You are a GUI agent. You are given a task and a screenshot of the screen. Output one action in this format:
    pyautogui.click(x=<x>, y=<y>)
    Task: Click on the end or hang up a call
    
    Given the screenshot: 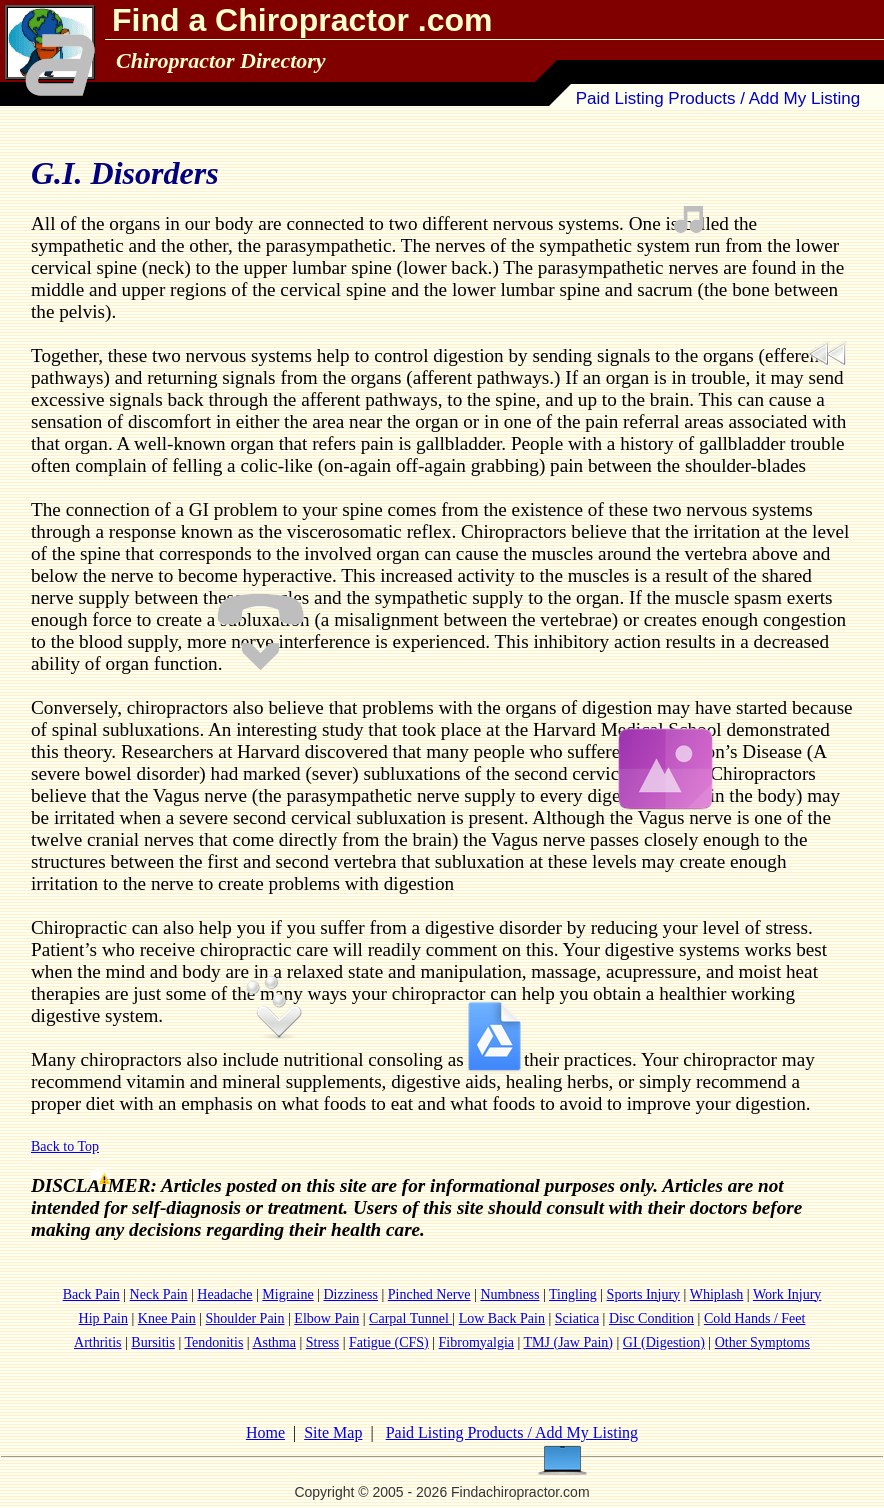 What is the action you would take?
    pyautogui.click(x=260, y=624)
    